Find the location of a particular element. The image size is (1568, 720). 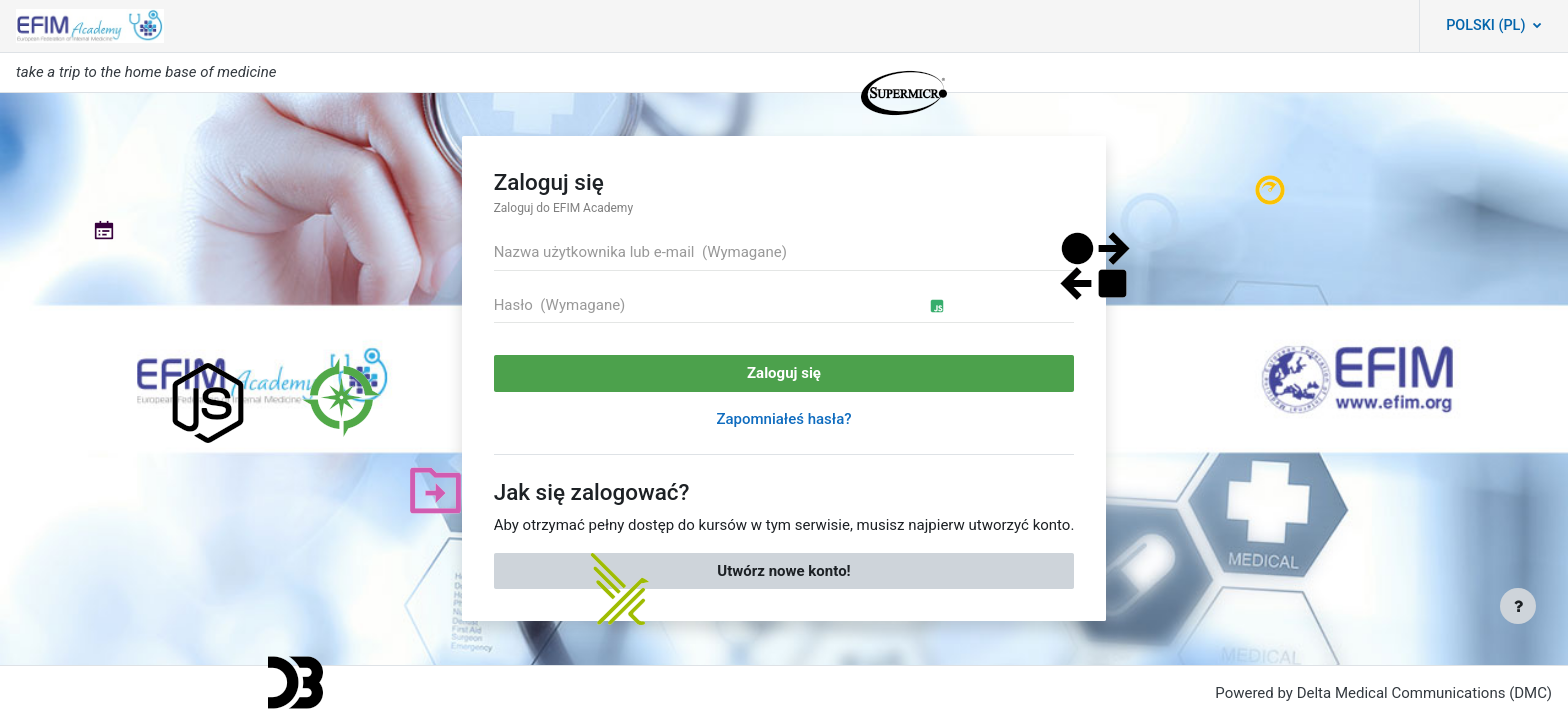

JavaScript programming language logo is located at coordinates (937, 306).